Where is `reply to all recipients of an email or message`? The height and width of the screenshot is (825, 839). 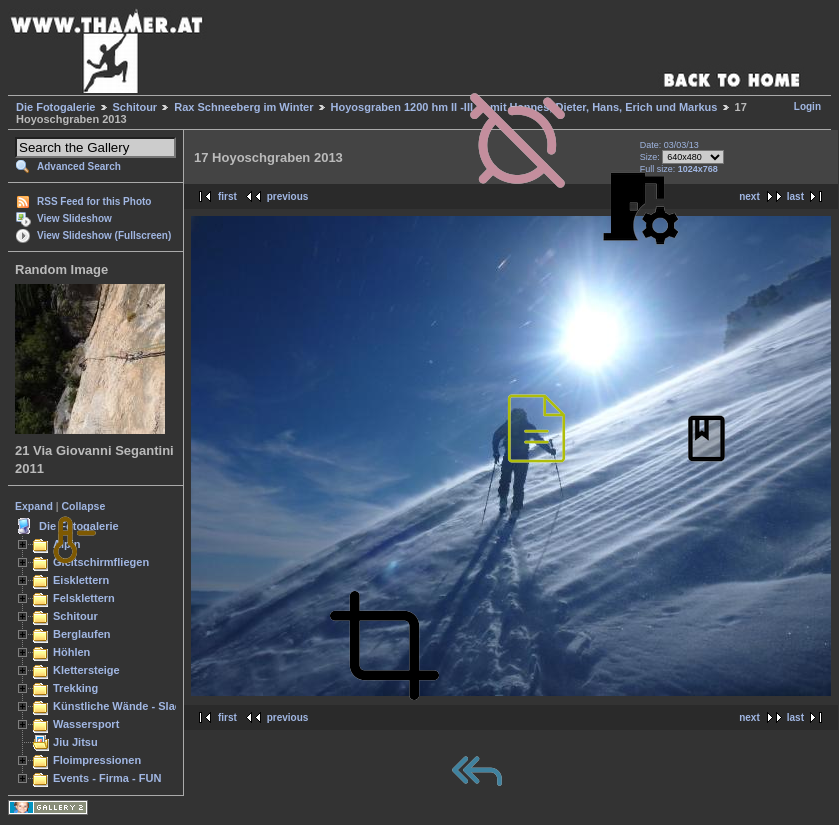
reply to all recipients of an email or message is located at coordinates (477, 770).